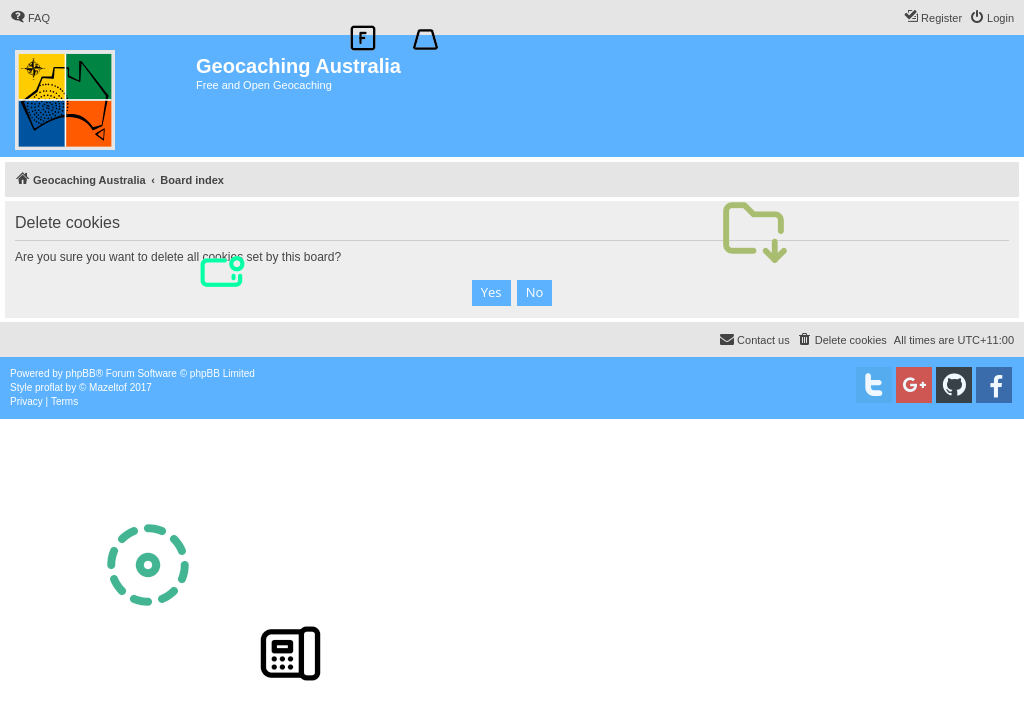 This screenshot has height=727, width=1024. I want to click on apply tilt-shift blur effect to photo, so click(148, 565).